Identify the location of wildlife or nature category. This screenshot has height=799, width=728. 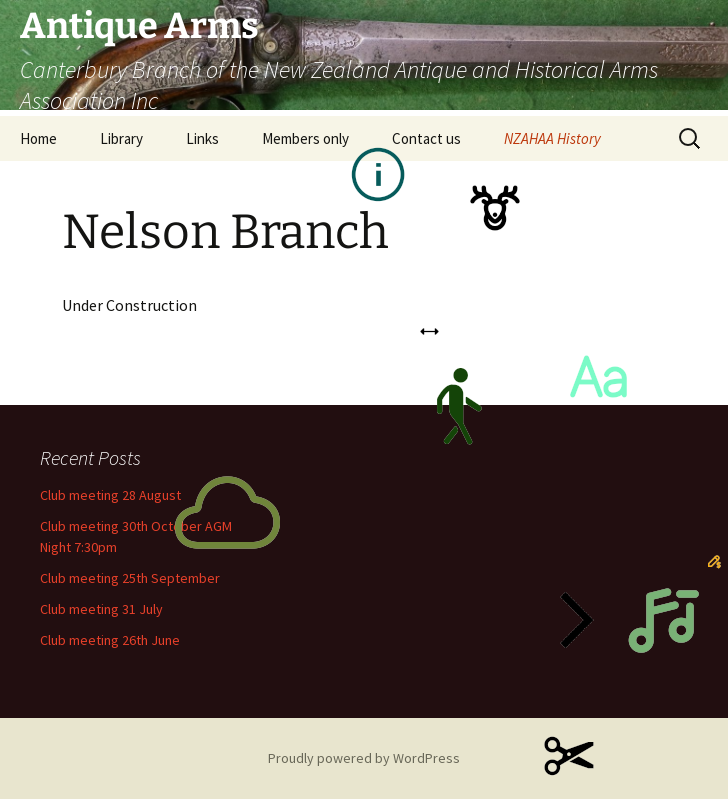
(495, 208).